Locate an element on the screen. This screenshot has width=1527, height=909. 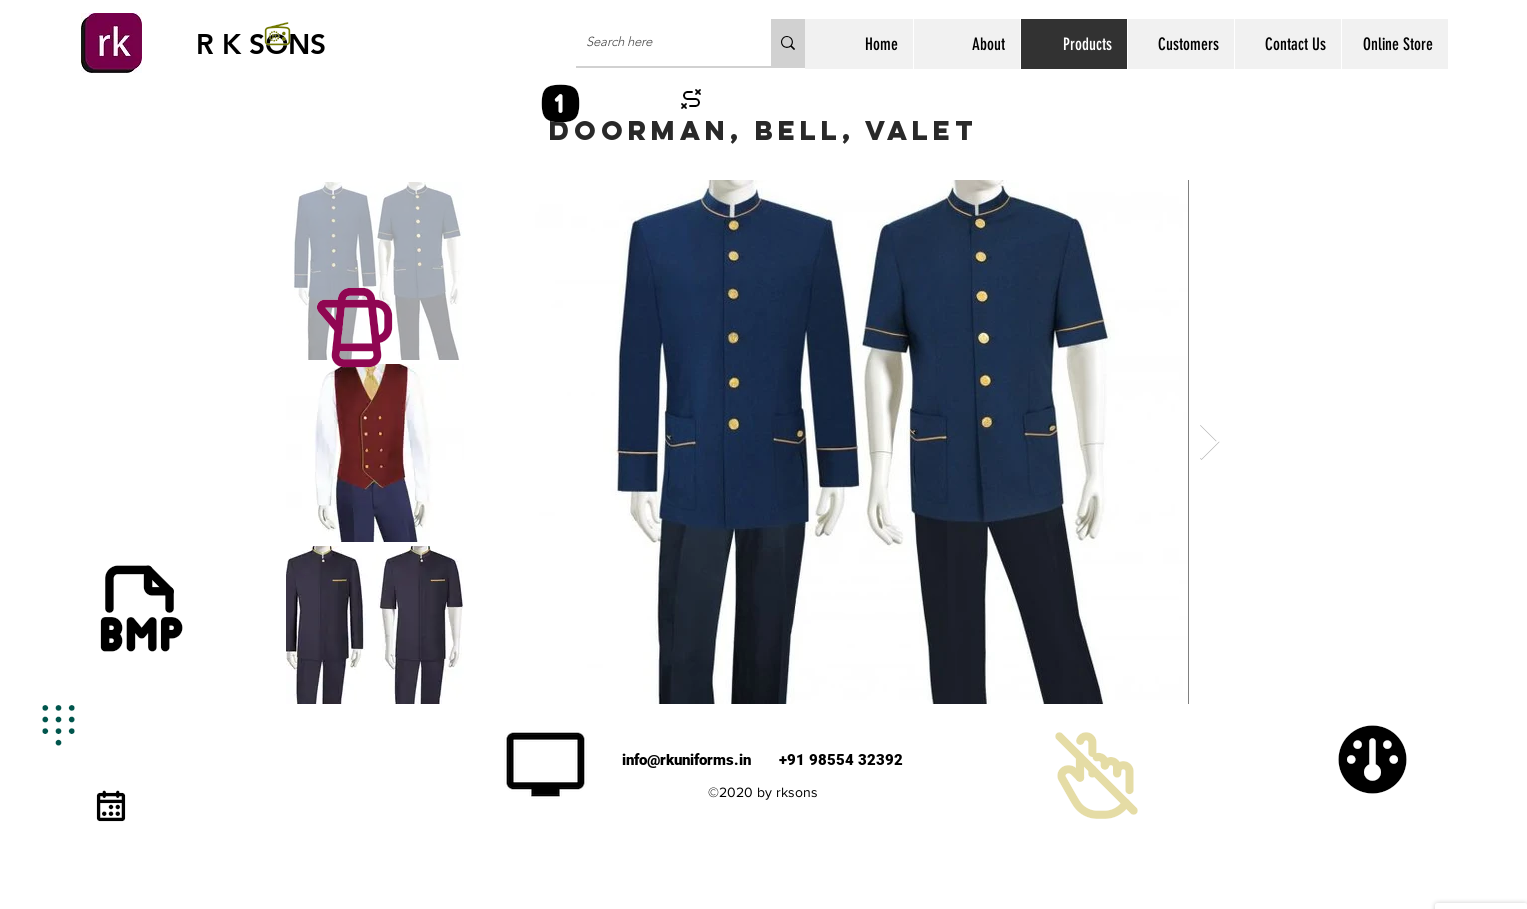
view calendar with scheduled events is located at coordinates (111, 807).